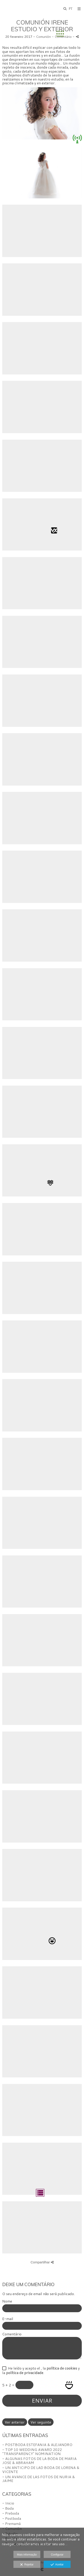 The height and width of the screenshot is (2576, 84). What do you see at coordinates (60, 34) in the screenshot?
I see `open the on-screen keyboard` at bounding box center [60, 34].